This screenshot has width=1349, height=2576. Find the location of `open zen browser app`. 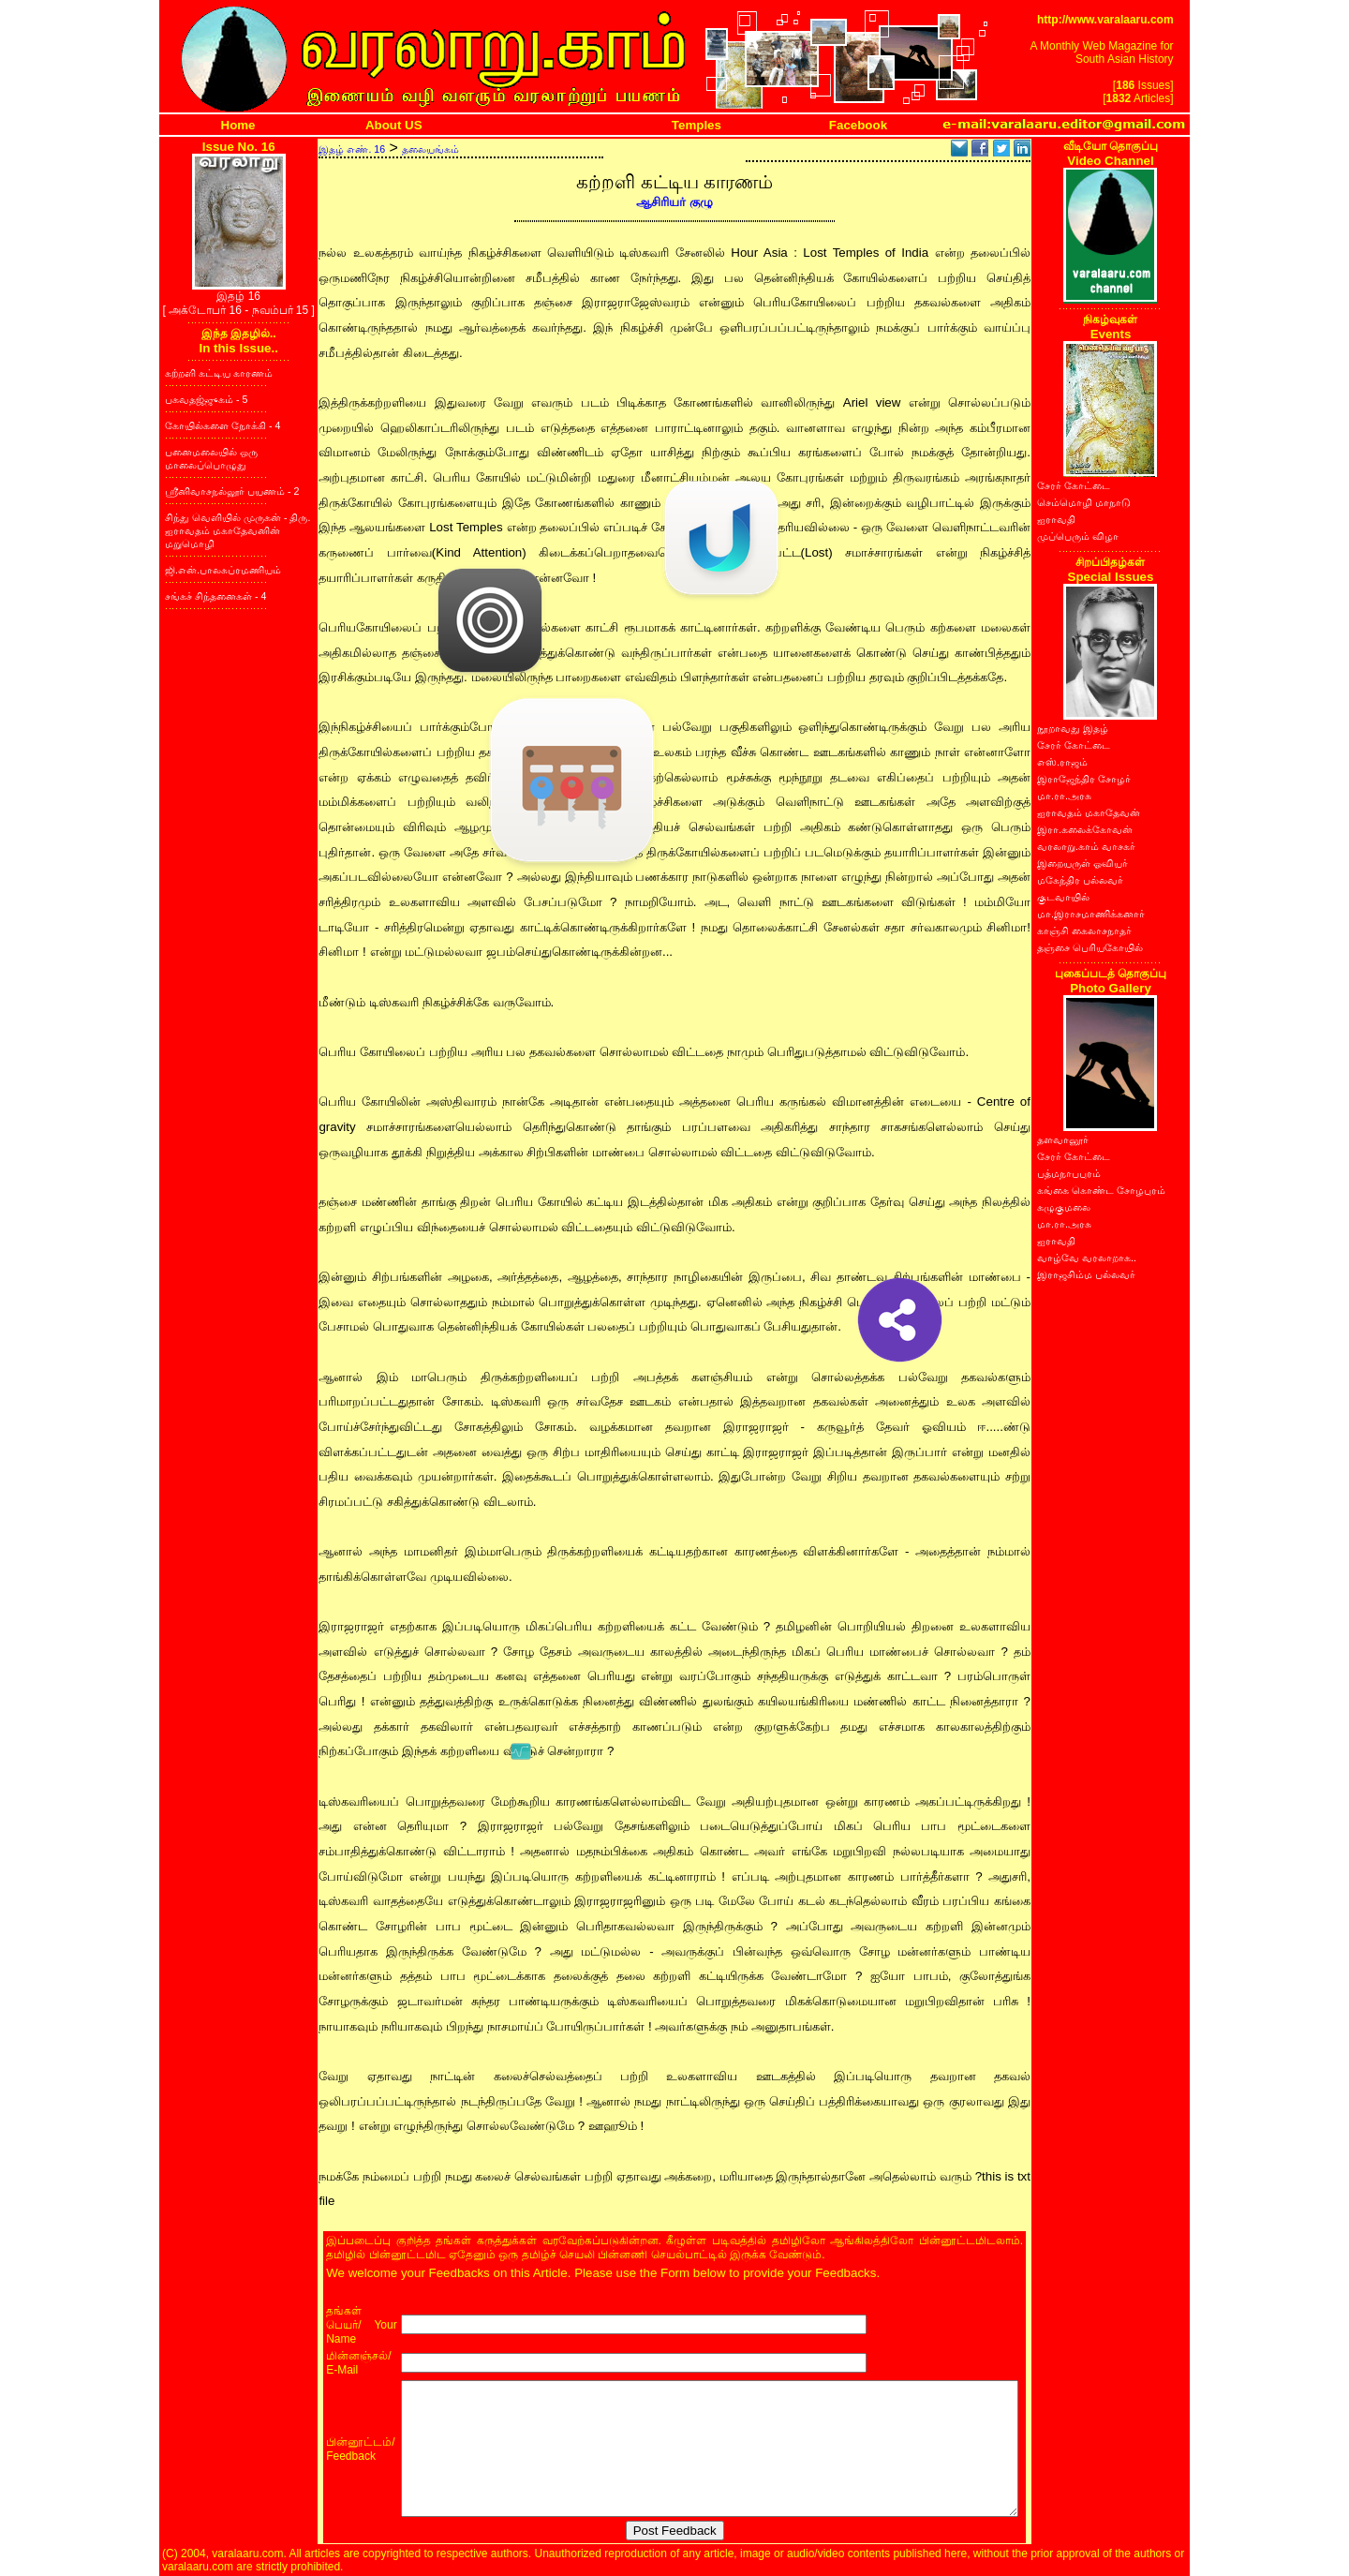

open zen browser app is located at coordinates (490, 620).